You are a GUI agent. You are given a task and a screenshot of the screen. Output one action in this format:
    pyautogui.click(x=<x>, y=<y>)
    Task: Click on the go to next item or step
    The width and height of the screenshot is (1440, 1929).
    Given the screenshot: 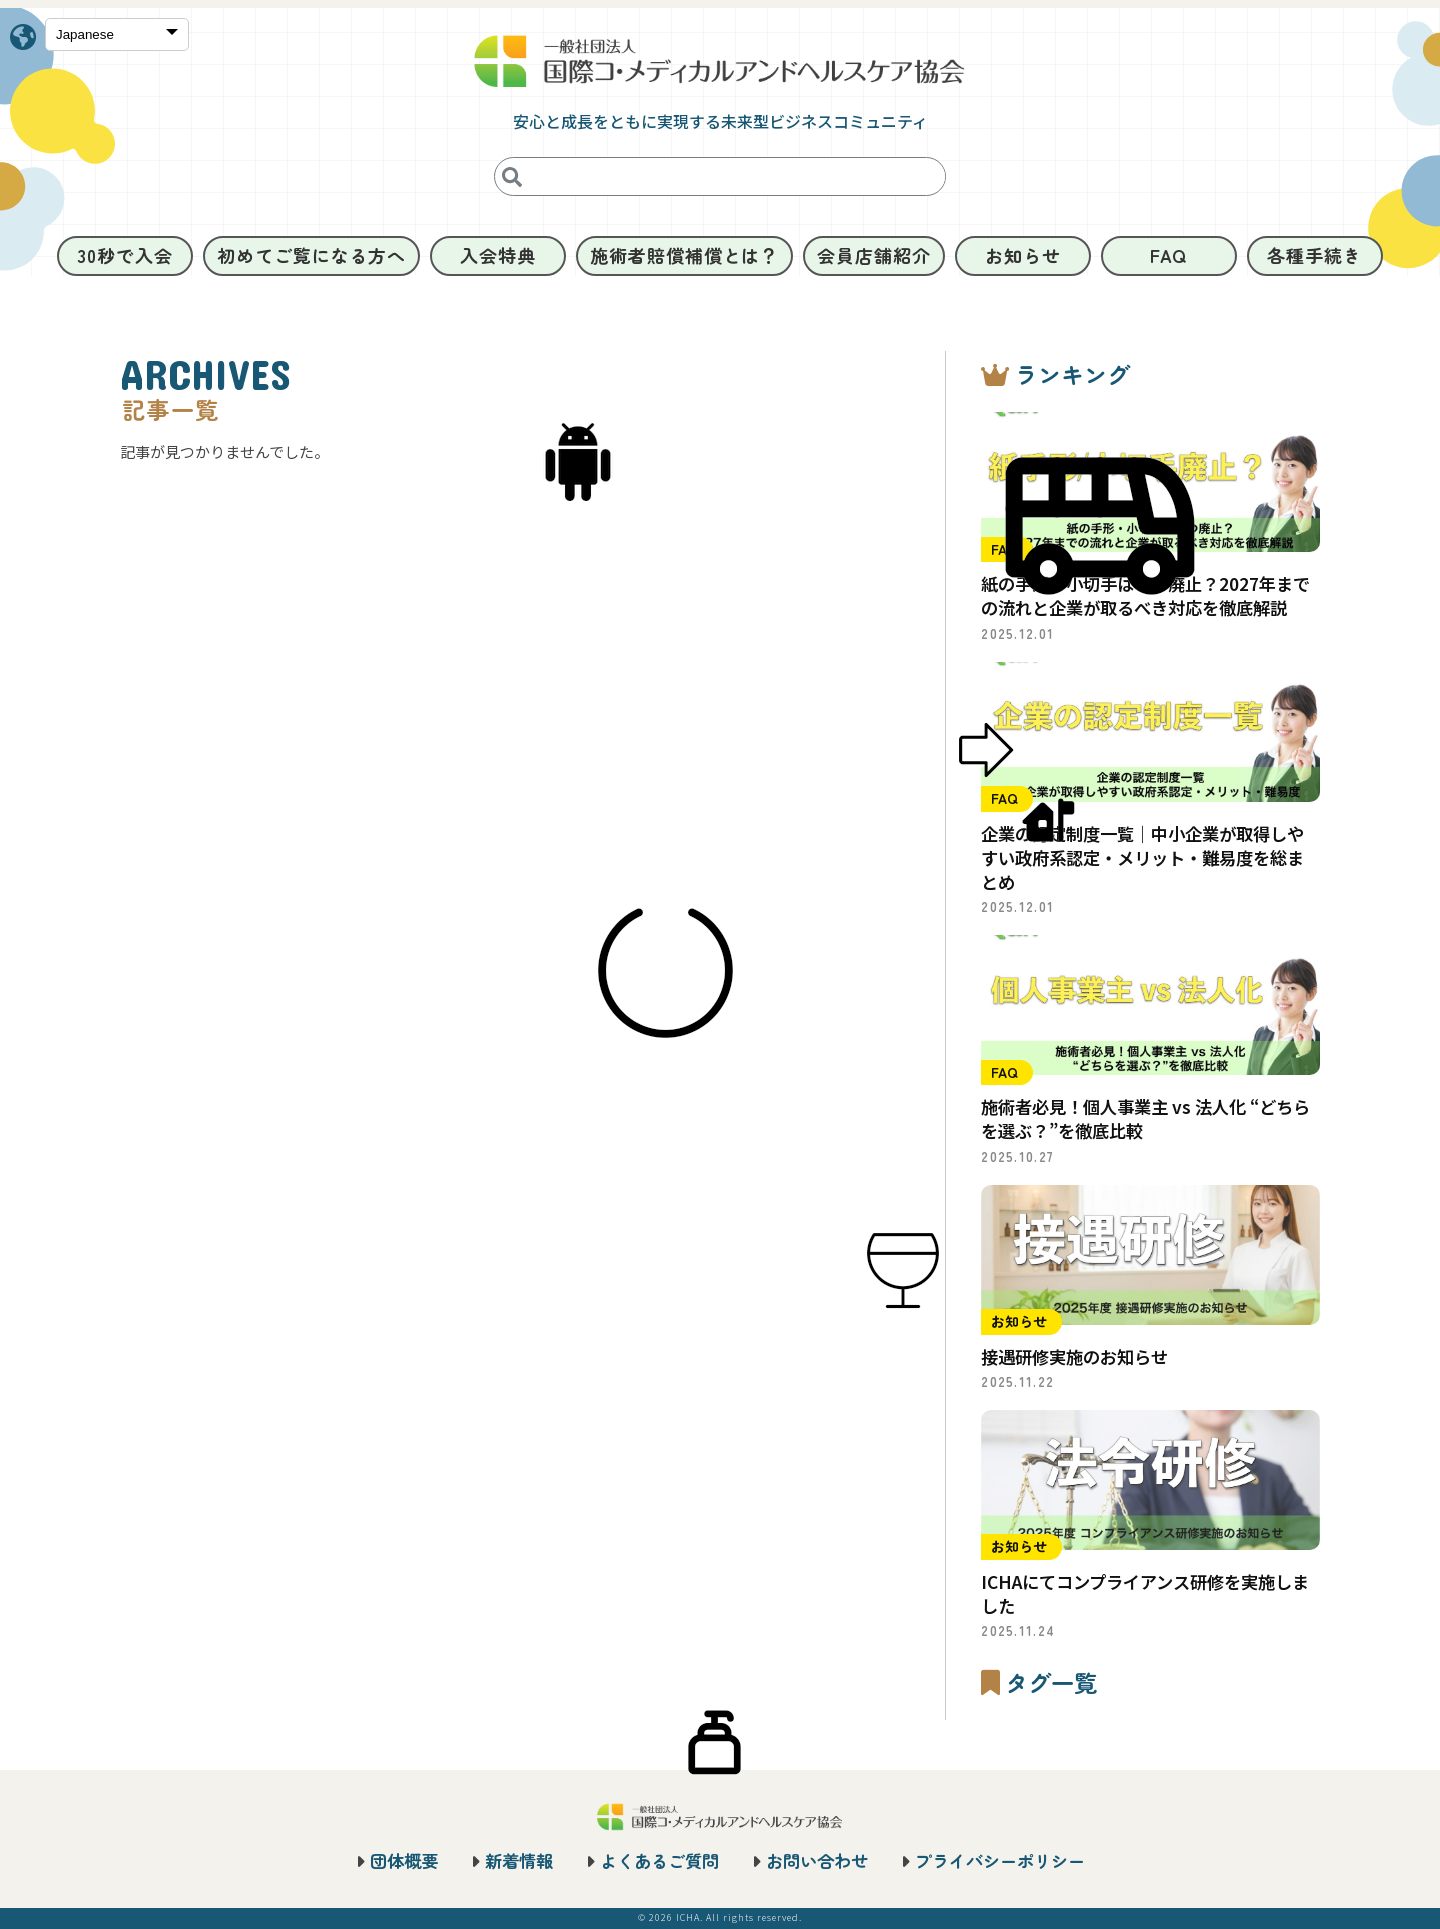 What is the action you would take?
    pyautogui.click(x=984, y=750)
    